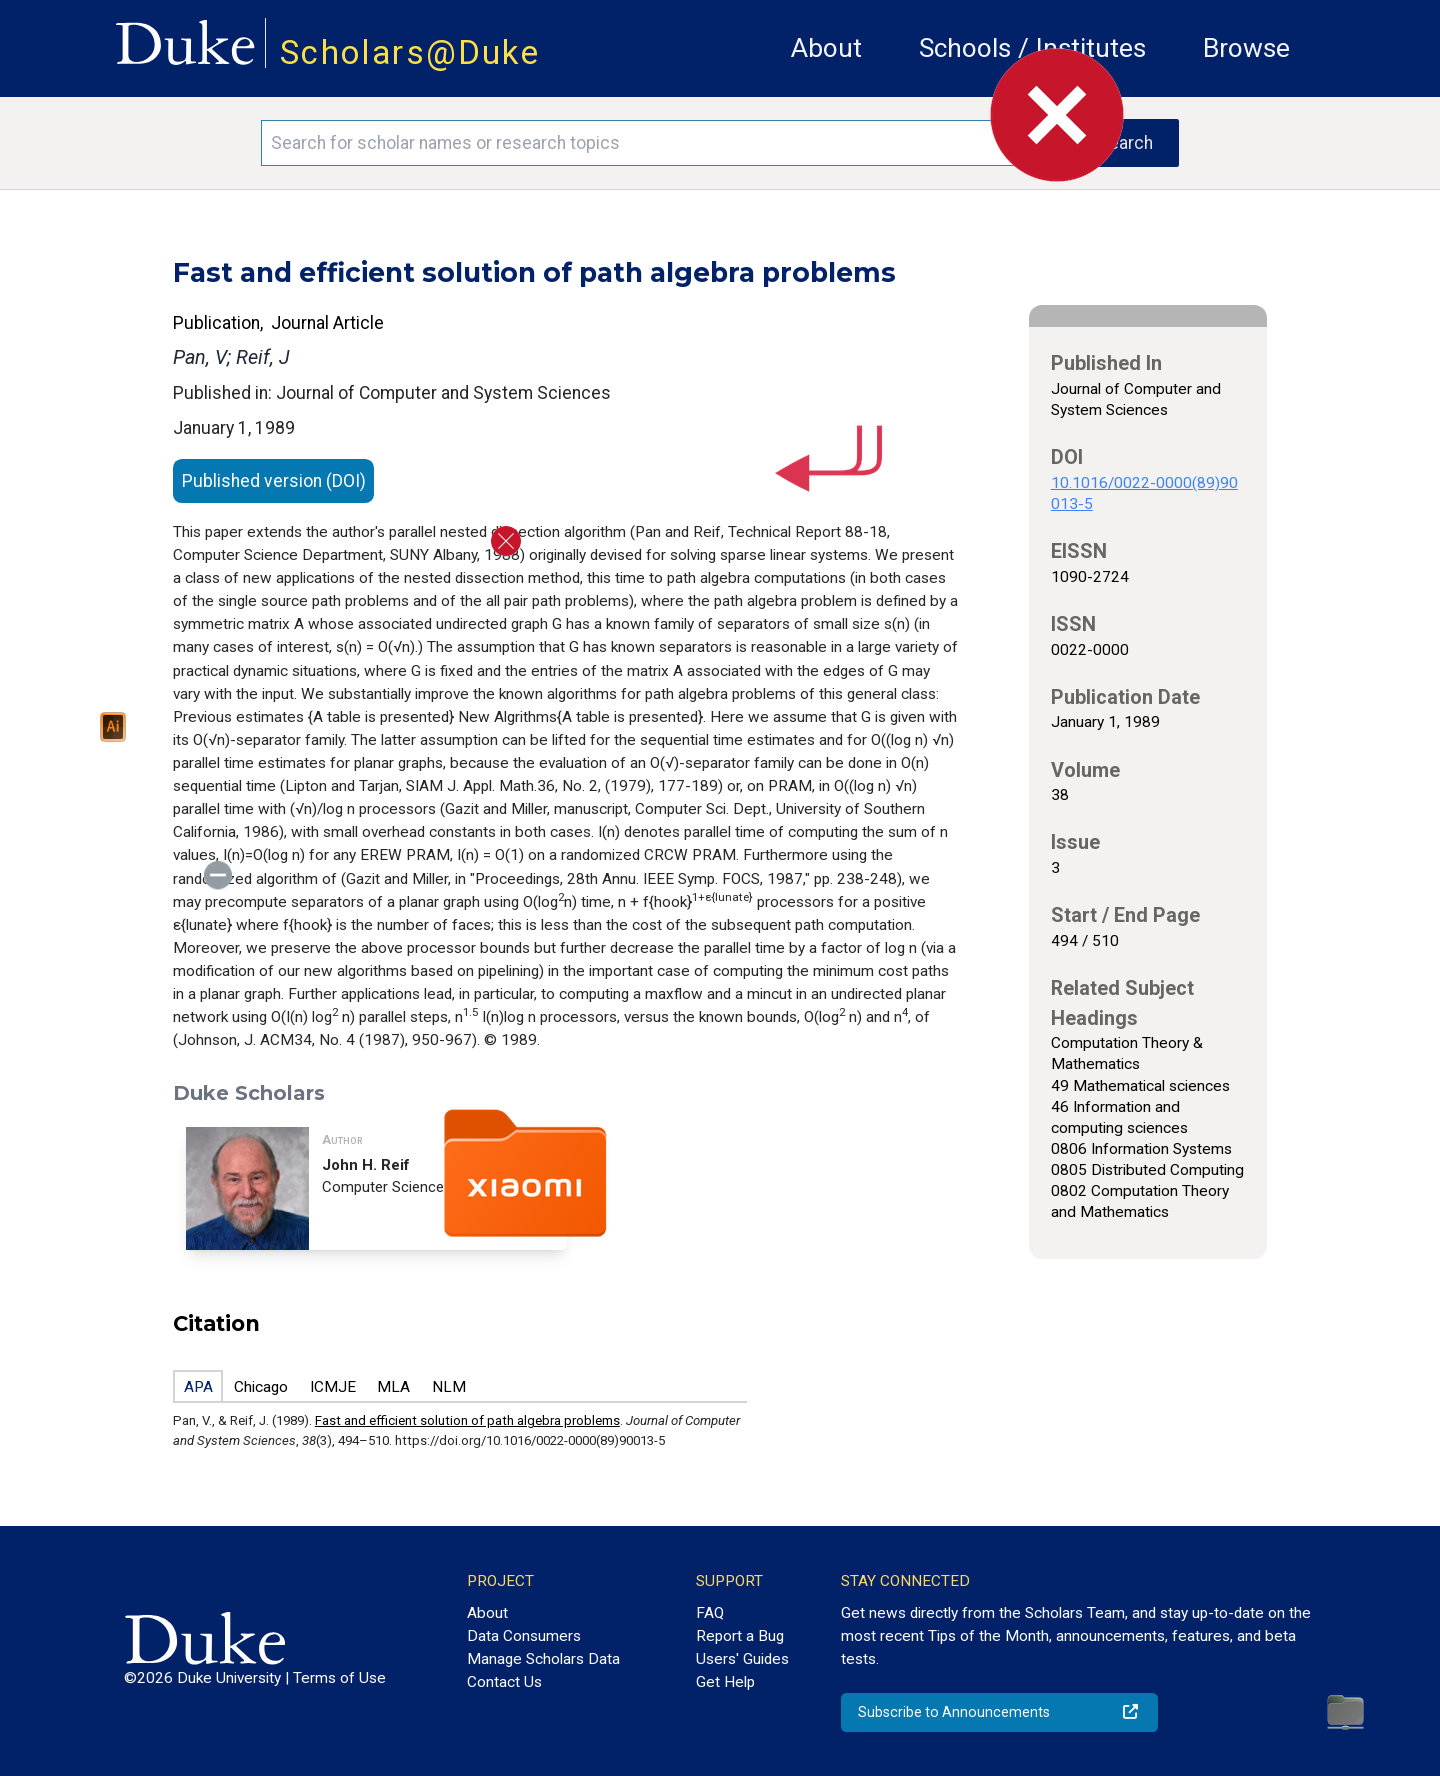 The image size is (1440, 1776). I want to click on access a remote or network folder, so click(1345, 1711).